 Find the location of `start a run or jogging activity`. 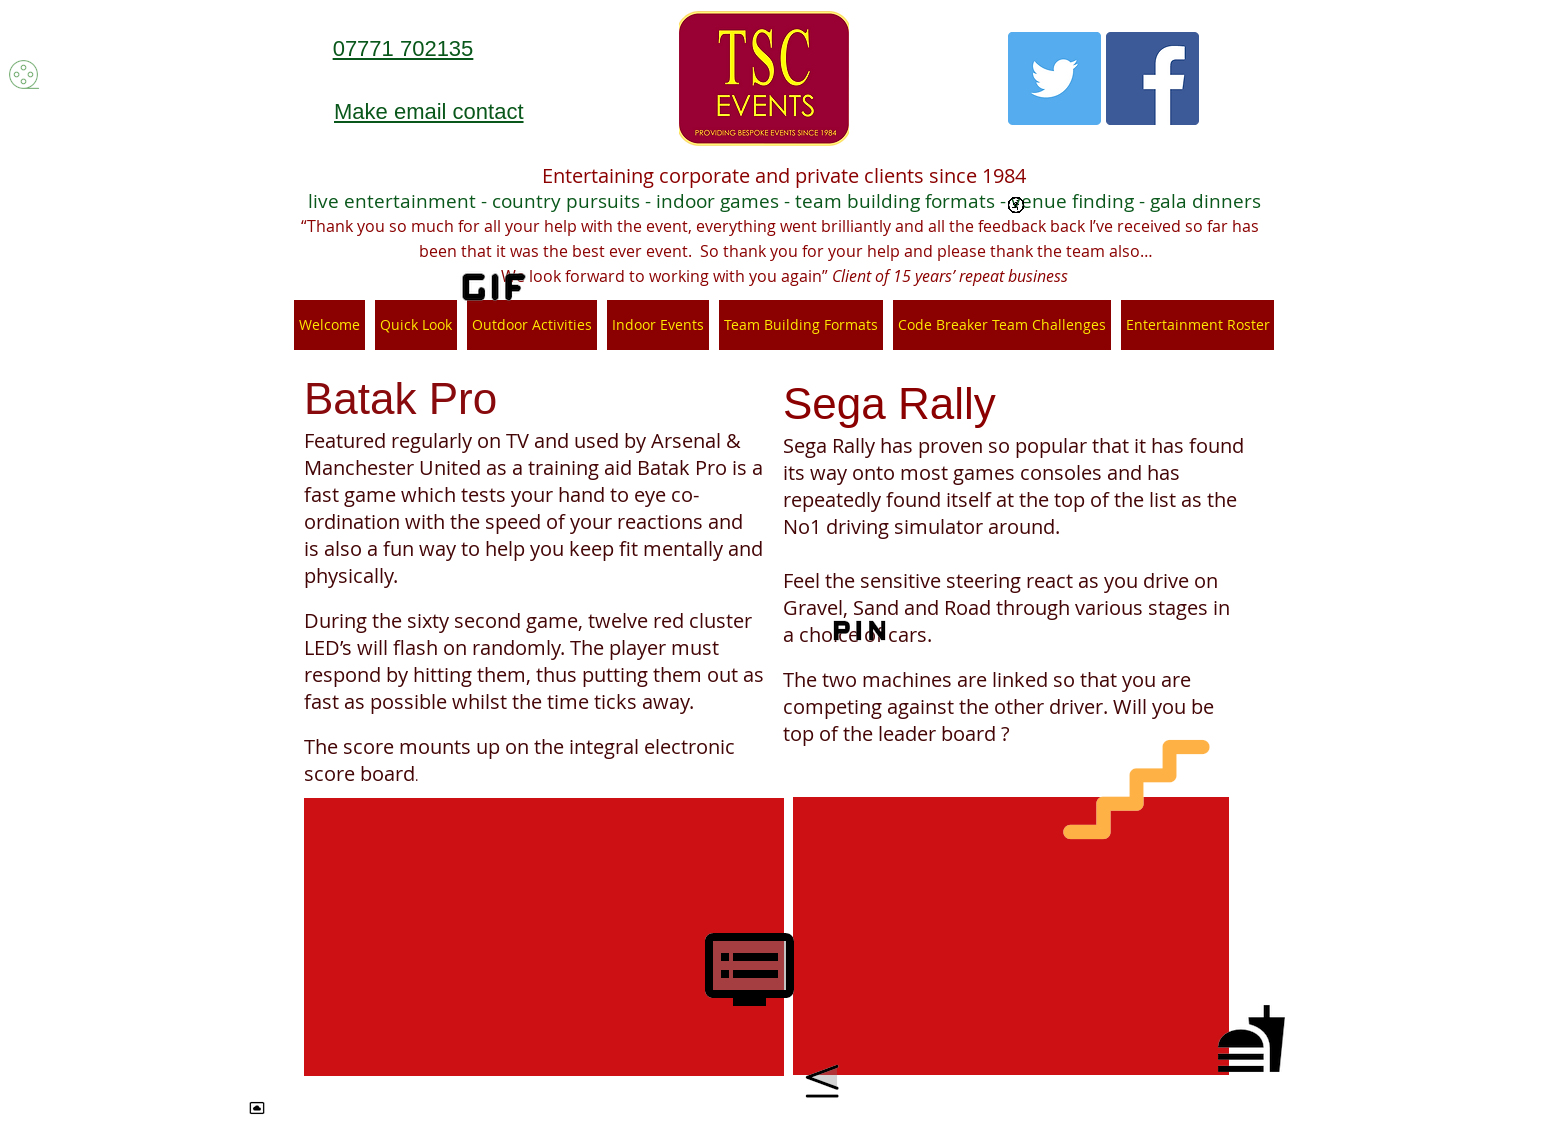

start a run or jogging activity is located at coordinates (1016, 205).